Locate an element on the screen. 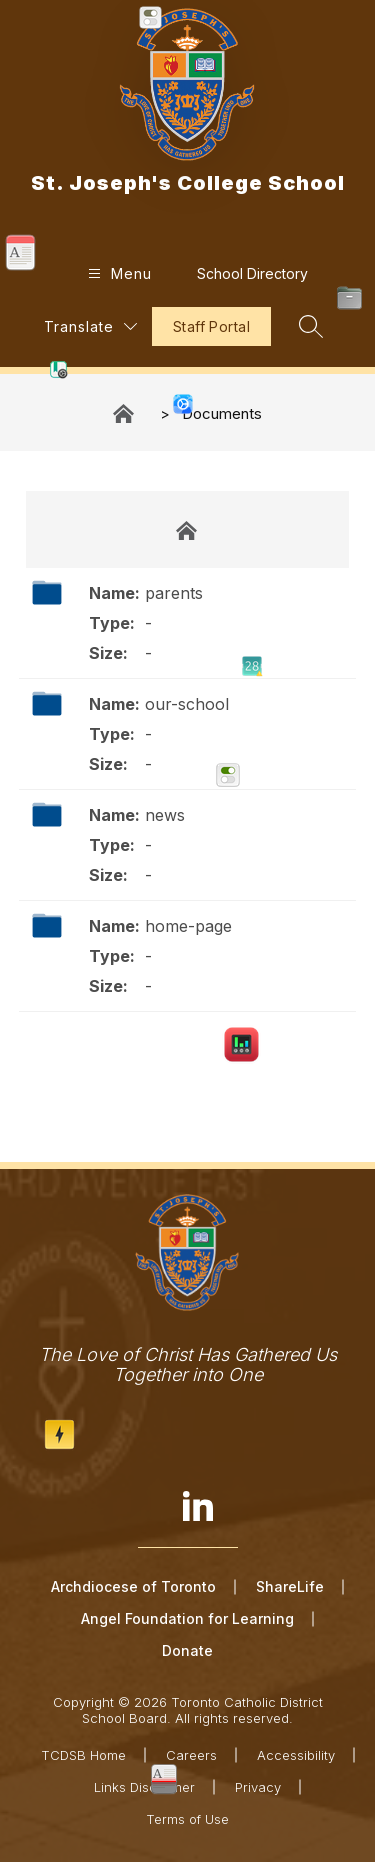  indicates an upcoming appointment or event is located at coordinates (252, 666).